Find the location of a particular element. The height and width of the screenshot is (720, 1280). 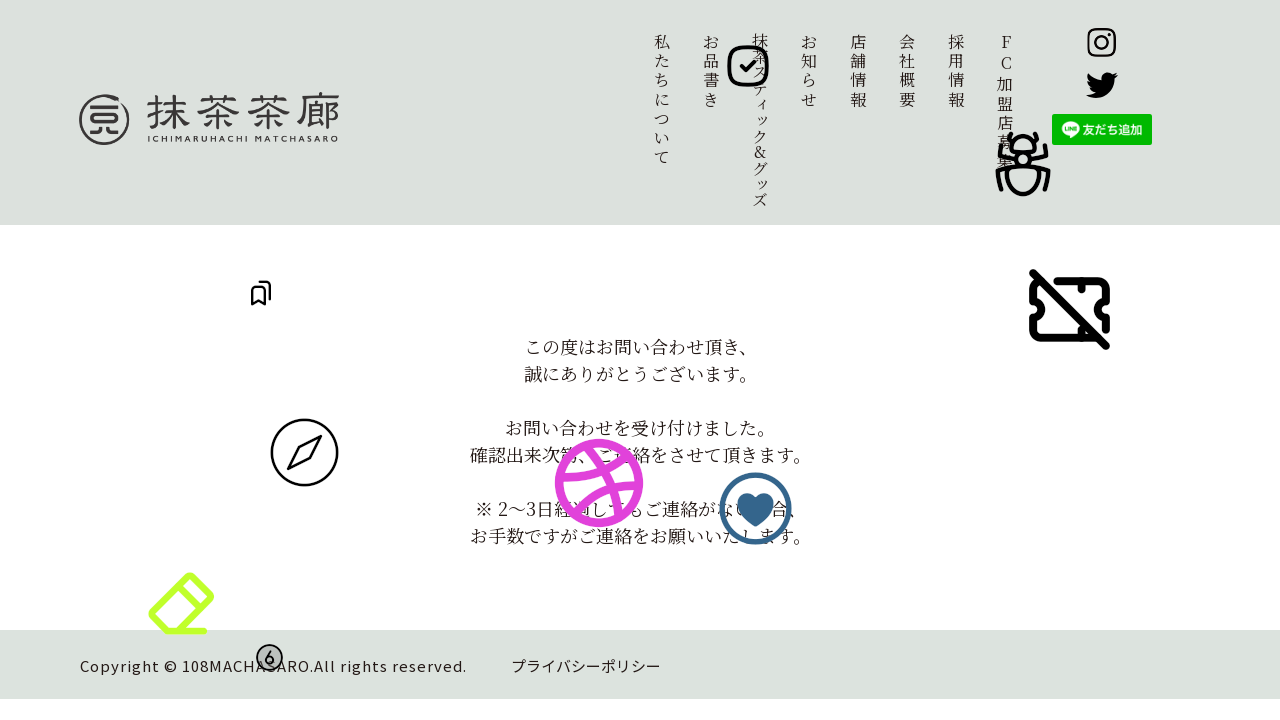

ticket unavailable or sold out is located at coordinates (1069, 309).